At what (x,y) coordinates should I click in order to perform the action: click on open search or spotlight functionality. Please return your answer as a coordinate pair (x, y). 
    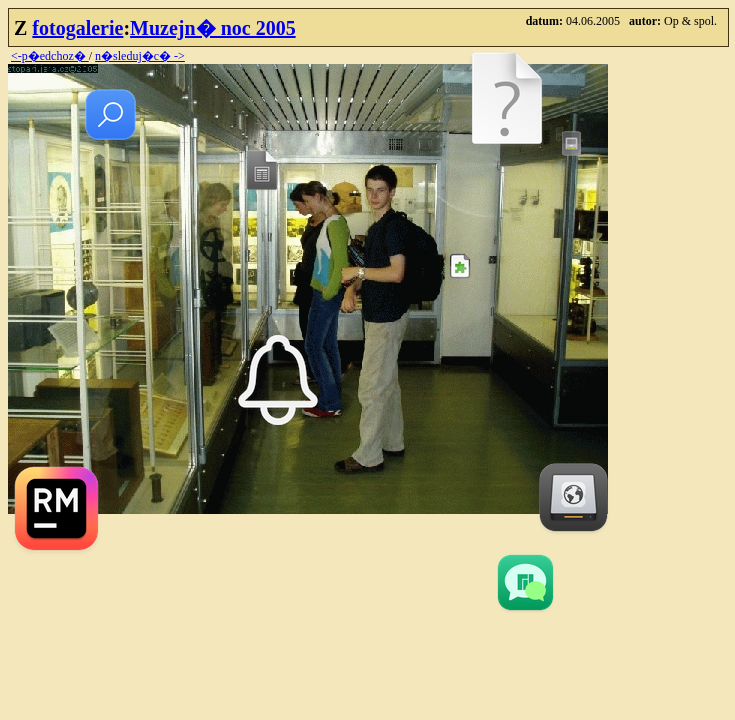
    Looking at the image, I should click on (110, 115).